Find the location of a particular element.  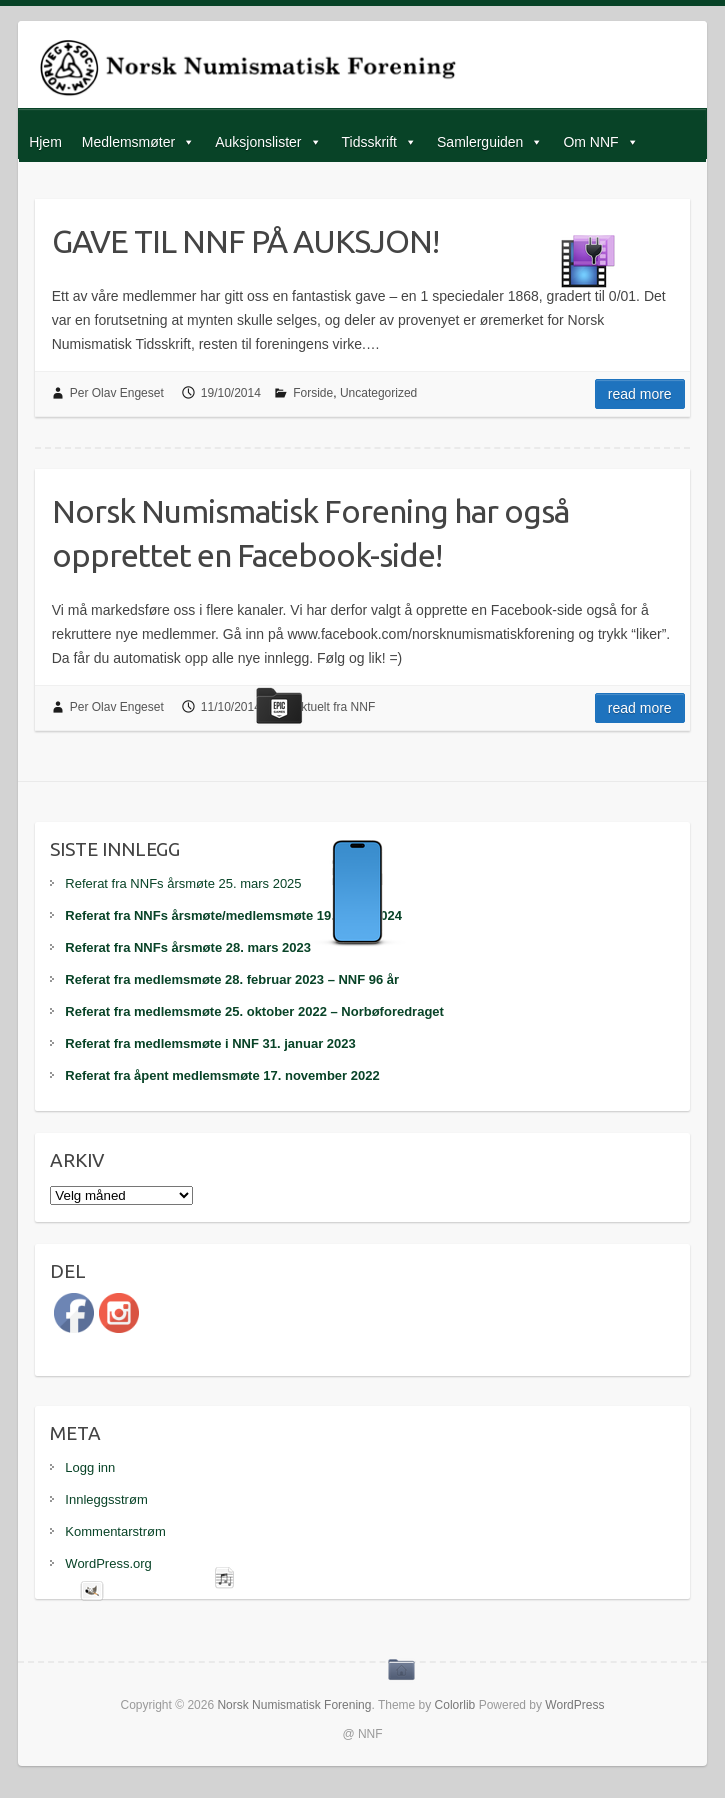

an audio melody file type is located at coordinates (224, 1577).